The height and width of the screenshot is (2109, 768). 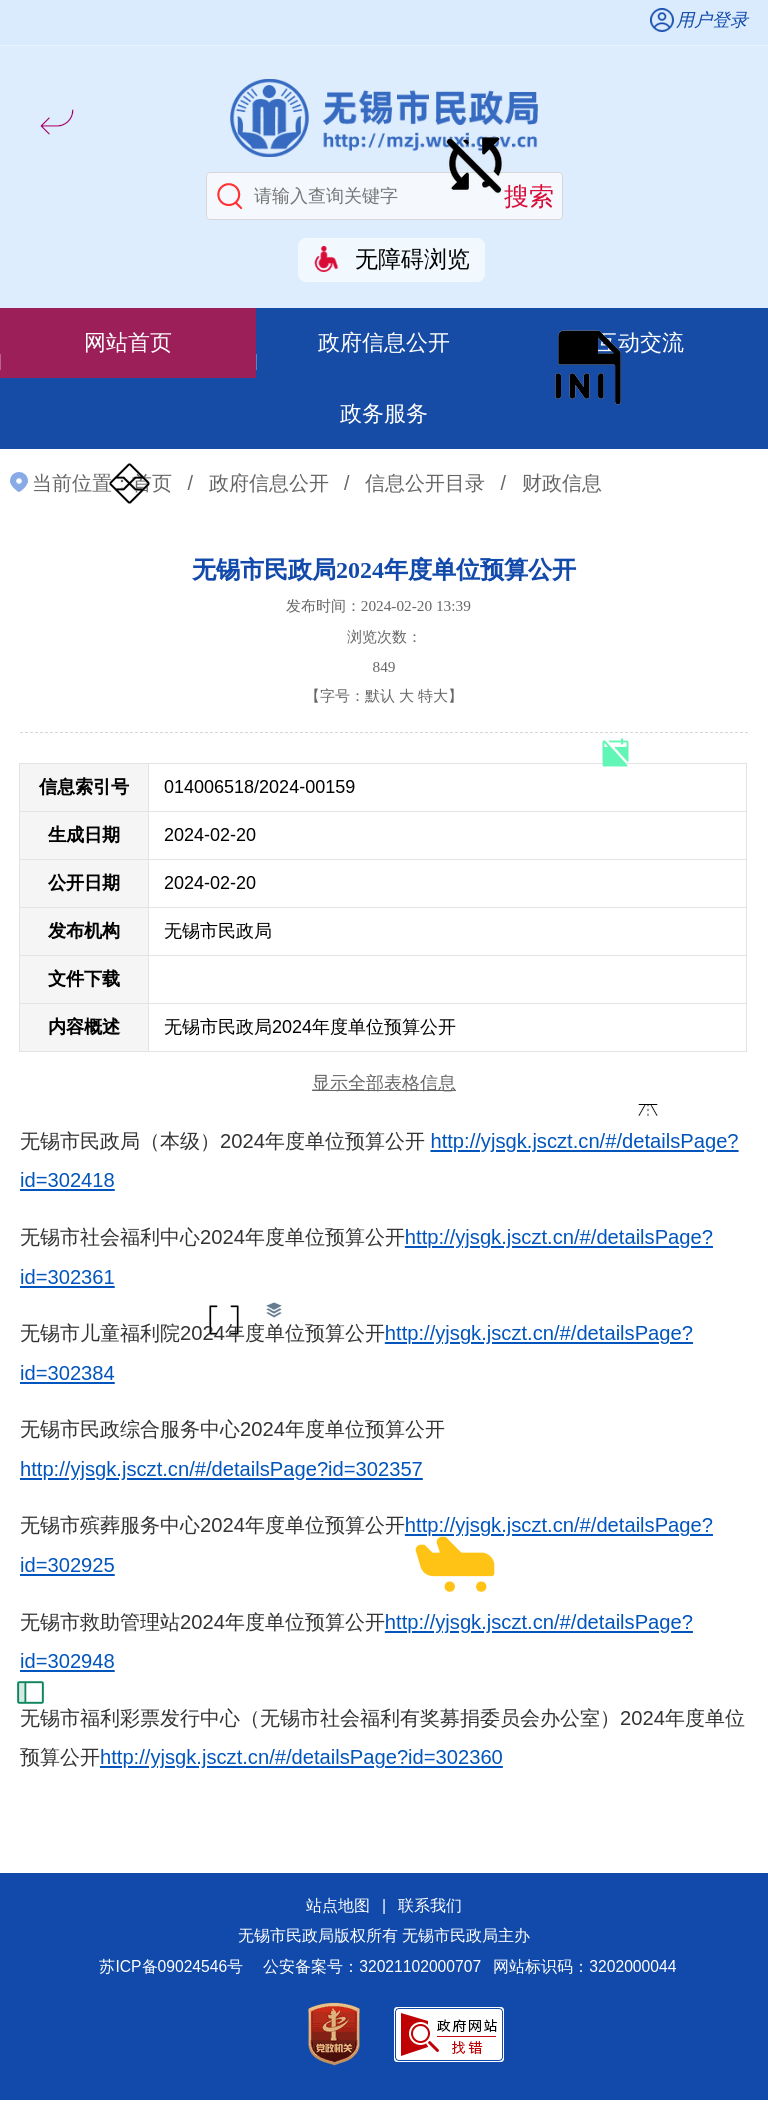 I want to click on toggle layer visibility, so click(x=274, y=1310).